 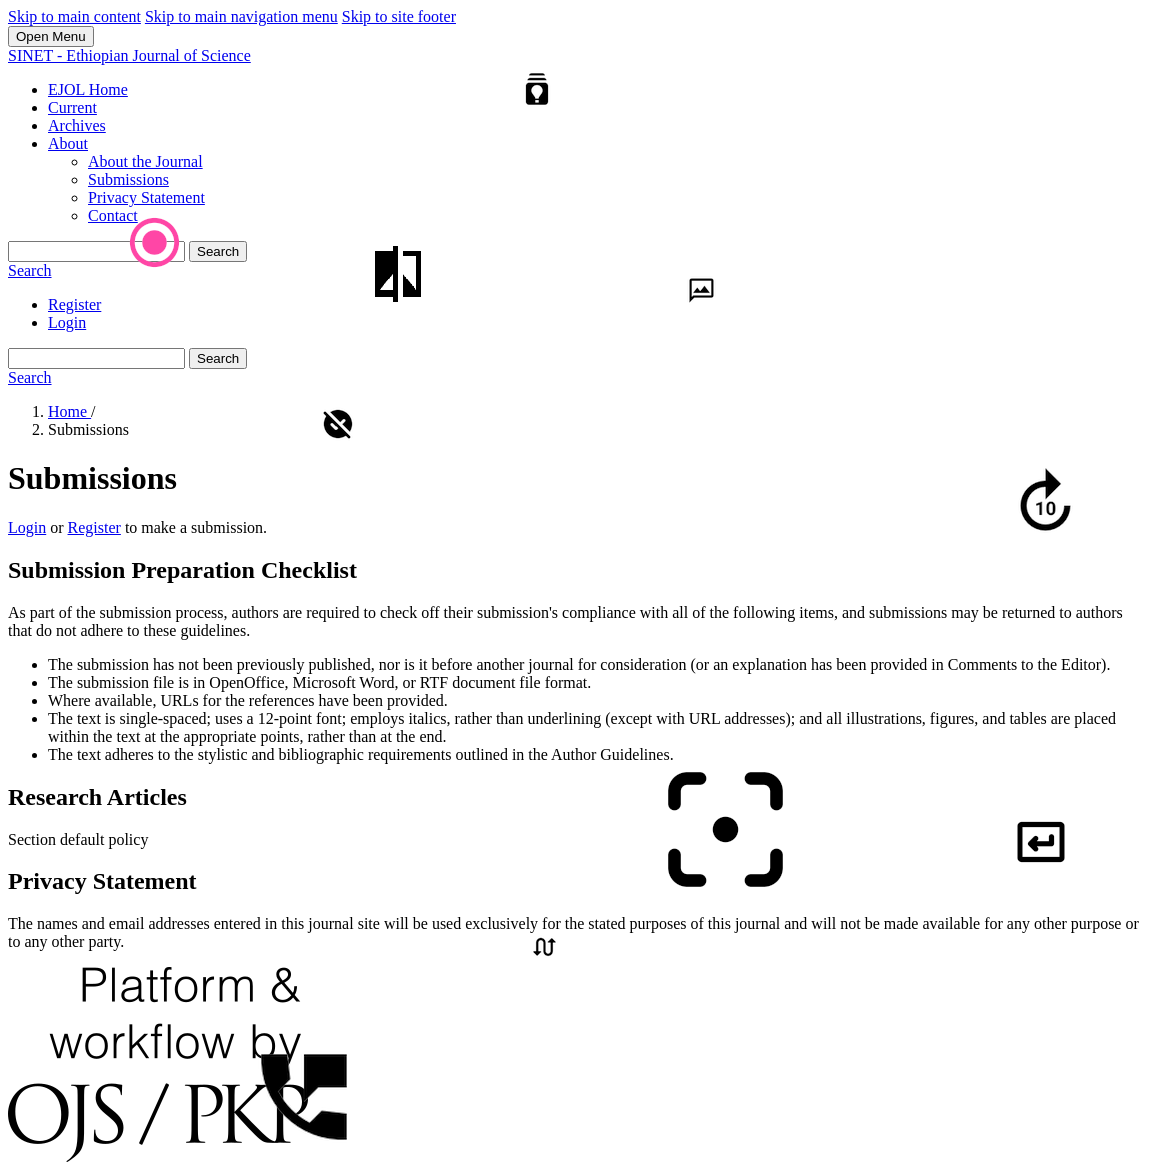 I want to click on compare two images side by side, so click(x=398, y=274).